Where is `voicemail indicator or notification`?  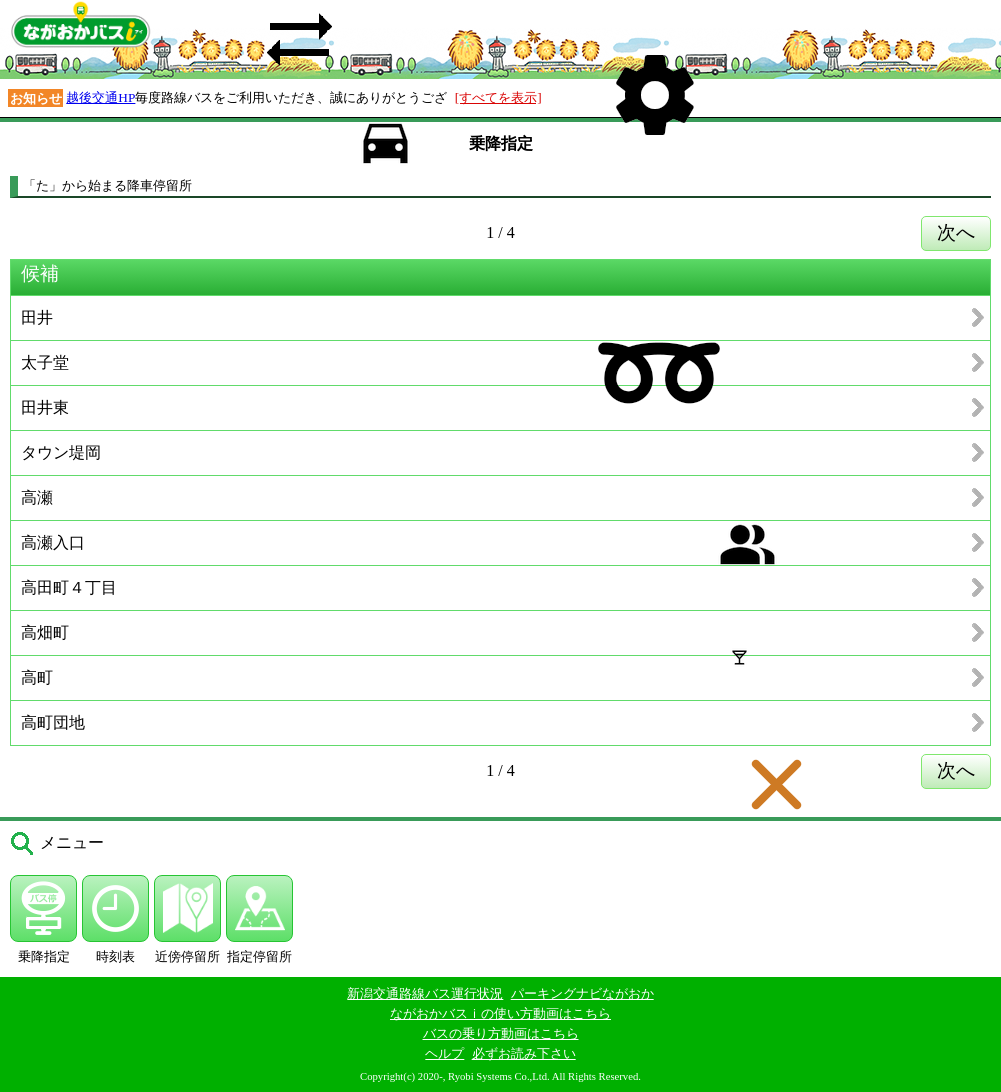
voicemail indicator or notification is located at coordinates (659, 373).